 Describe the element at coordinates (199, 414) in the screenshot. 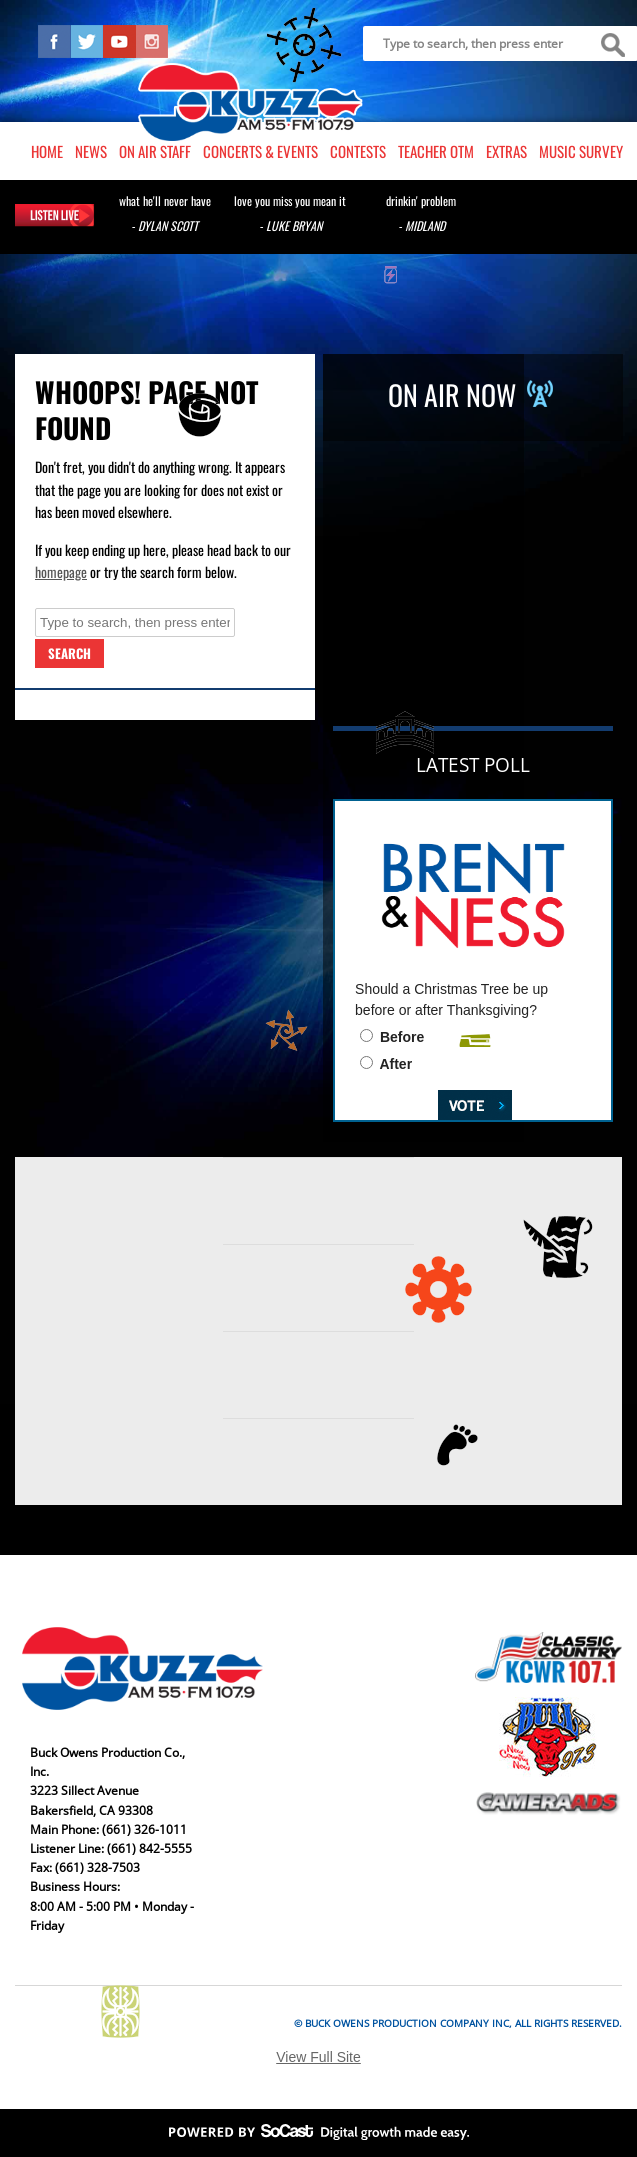

I see `indicates a blooming or growth animation effect` at that location.